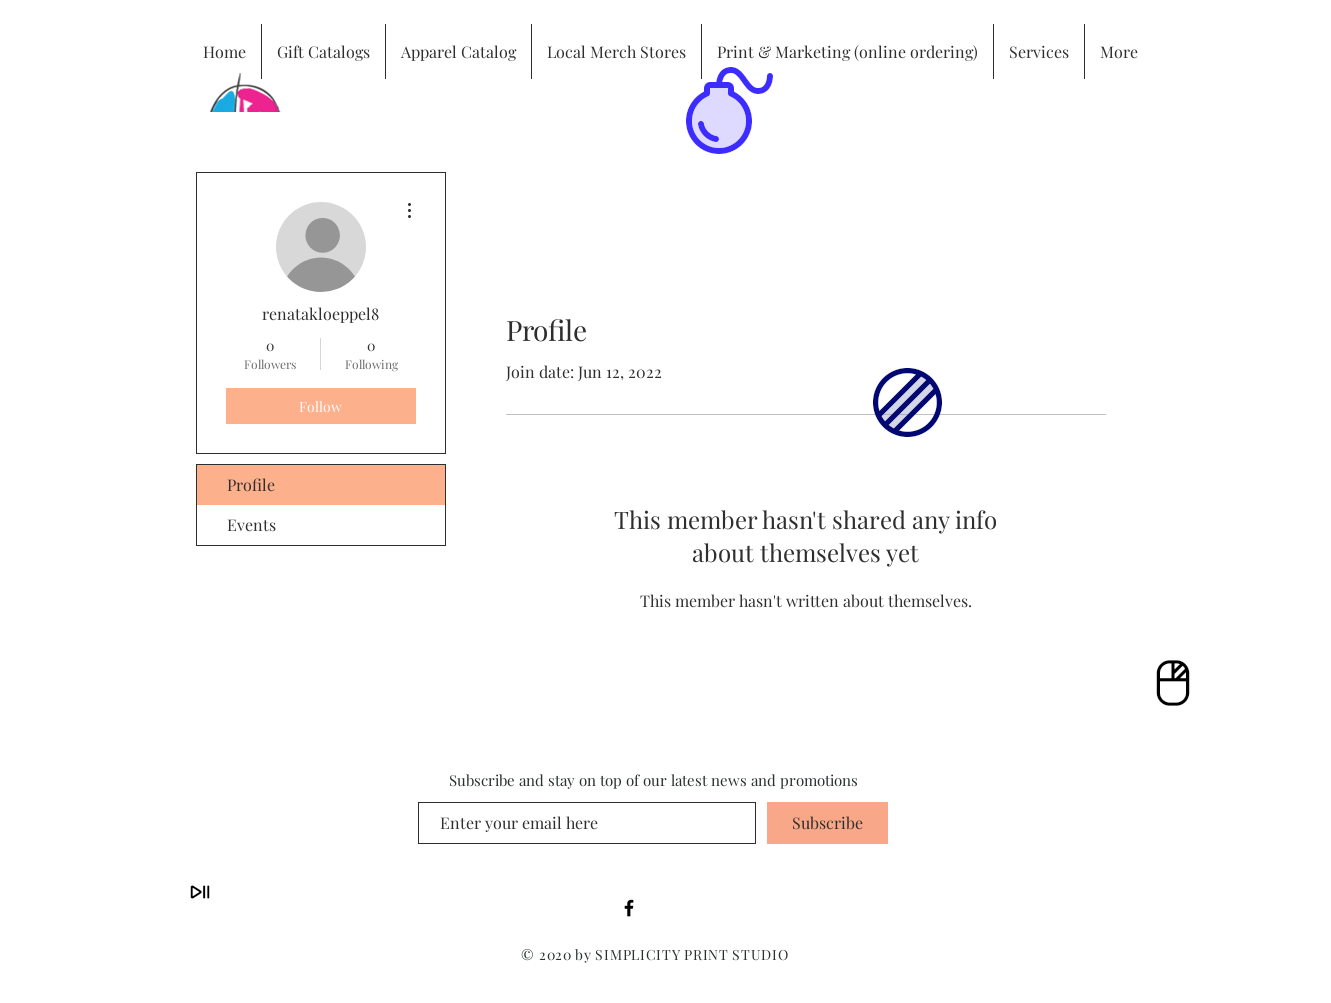  What do you see at coordinates (1173, 683) in the screenshot?
I see `right-click to open context menu` at bounding box center [1173, 683].